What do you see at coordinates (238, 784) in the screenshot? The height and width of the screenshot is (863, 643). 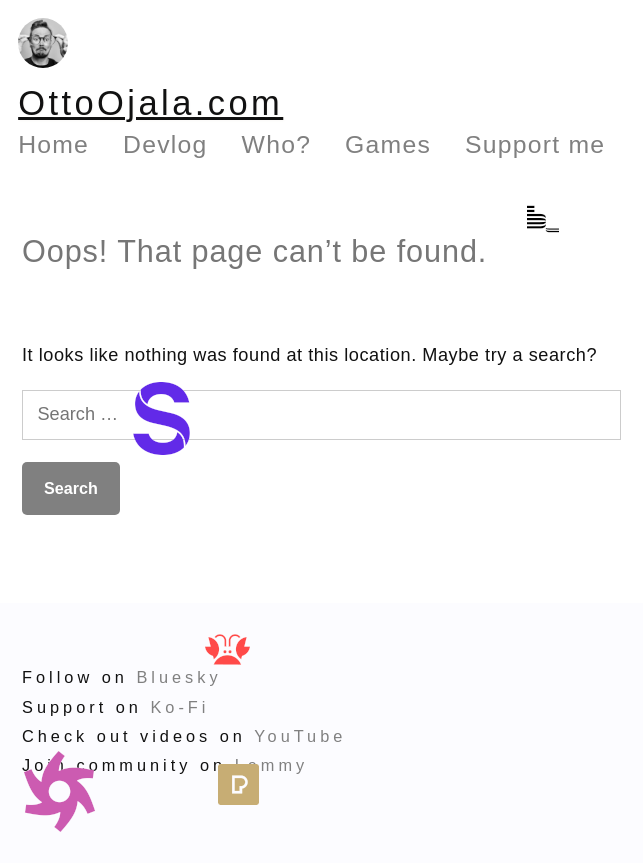 I see `open the Pexels app or website` at bounding box center [238, 784].